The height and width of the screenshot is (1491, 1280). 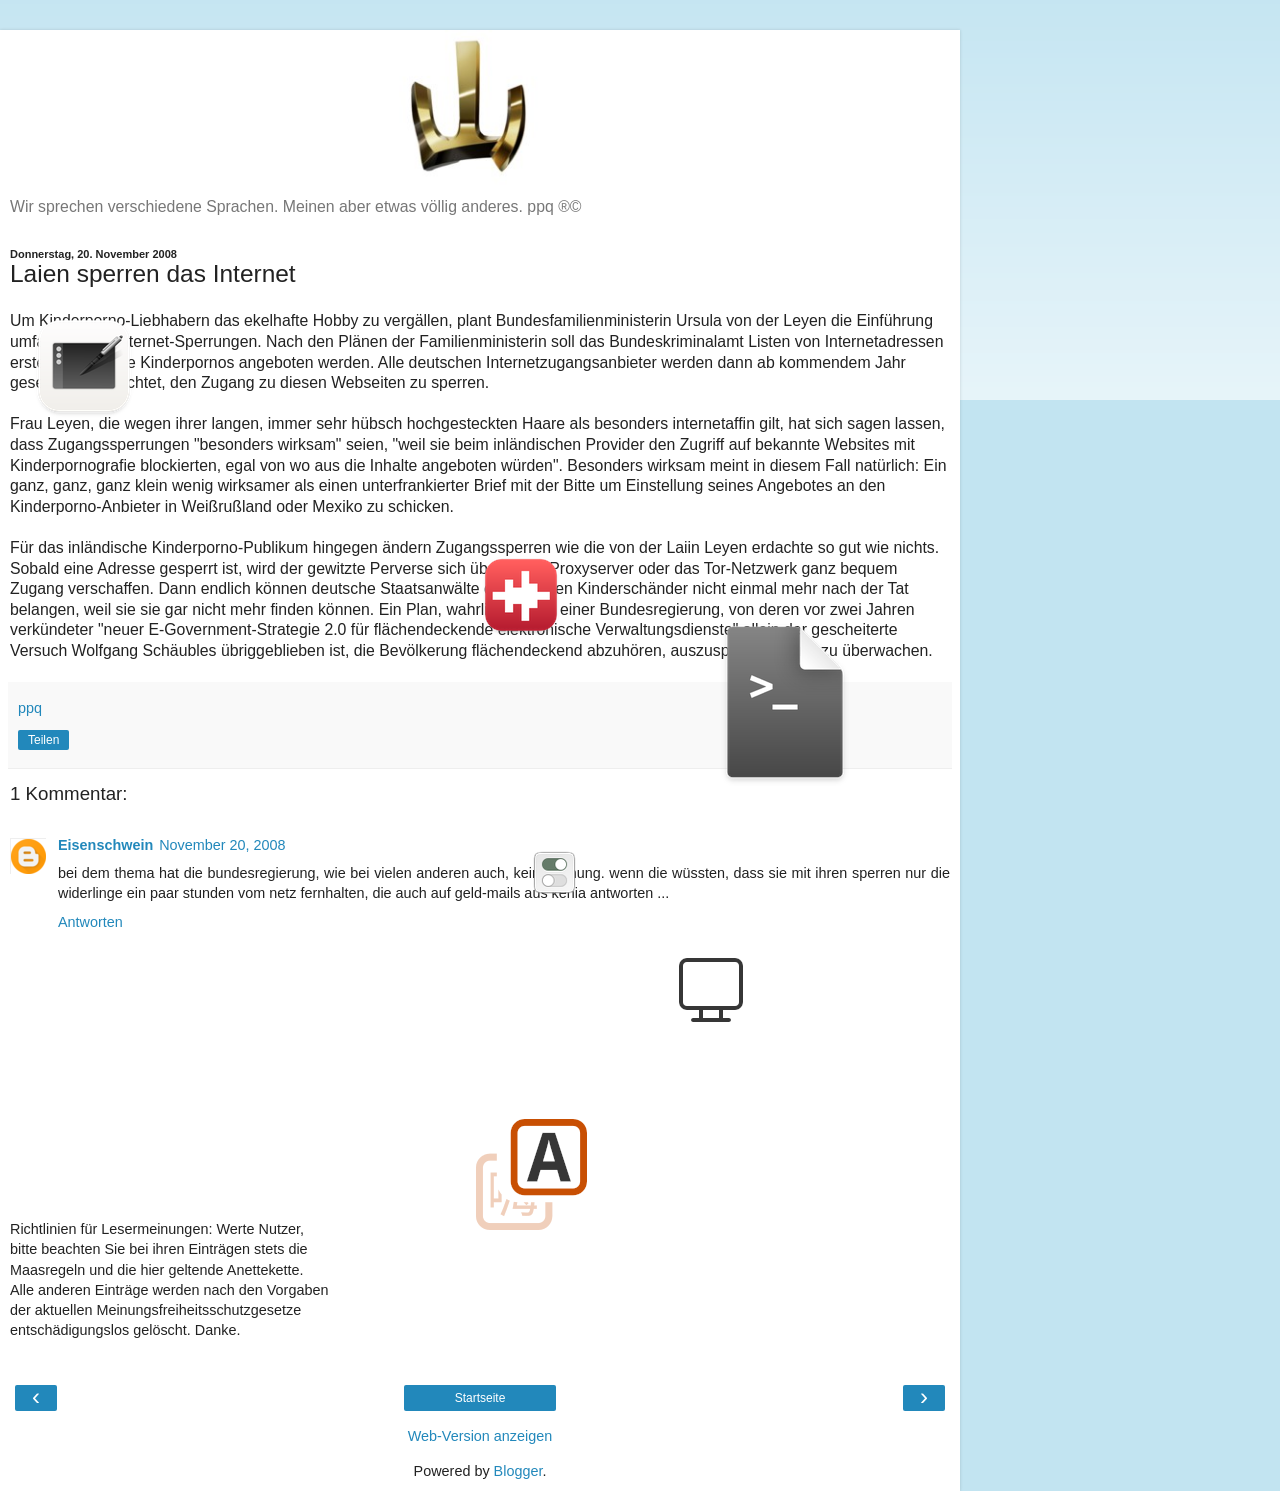 What do you see at coordinates (785, 705) in the screenshot?
I see `a shell script or command line executable file` at bounding box center [785, 705].